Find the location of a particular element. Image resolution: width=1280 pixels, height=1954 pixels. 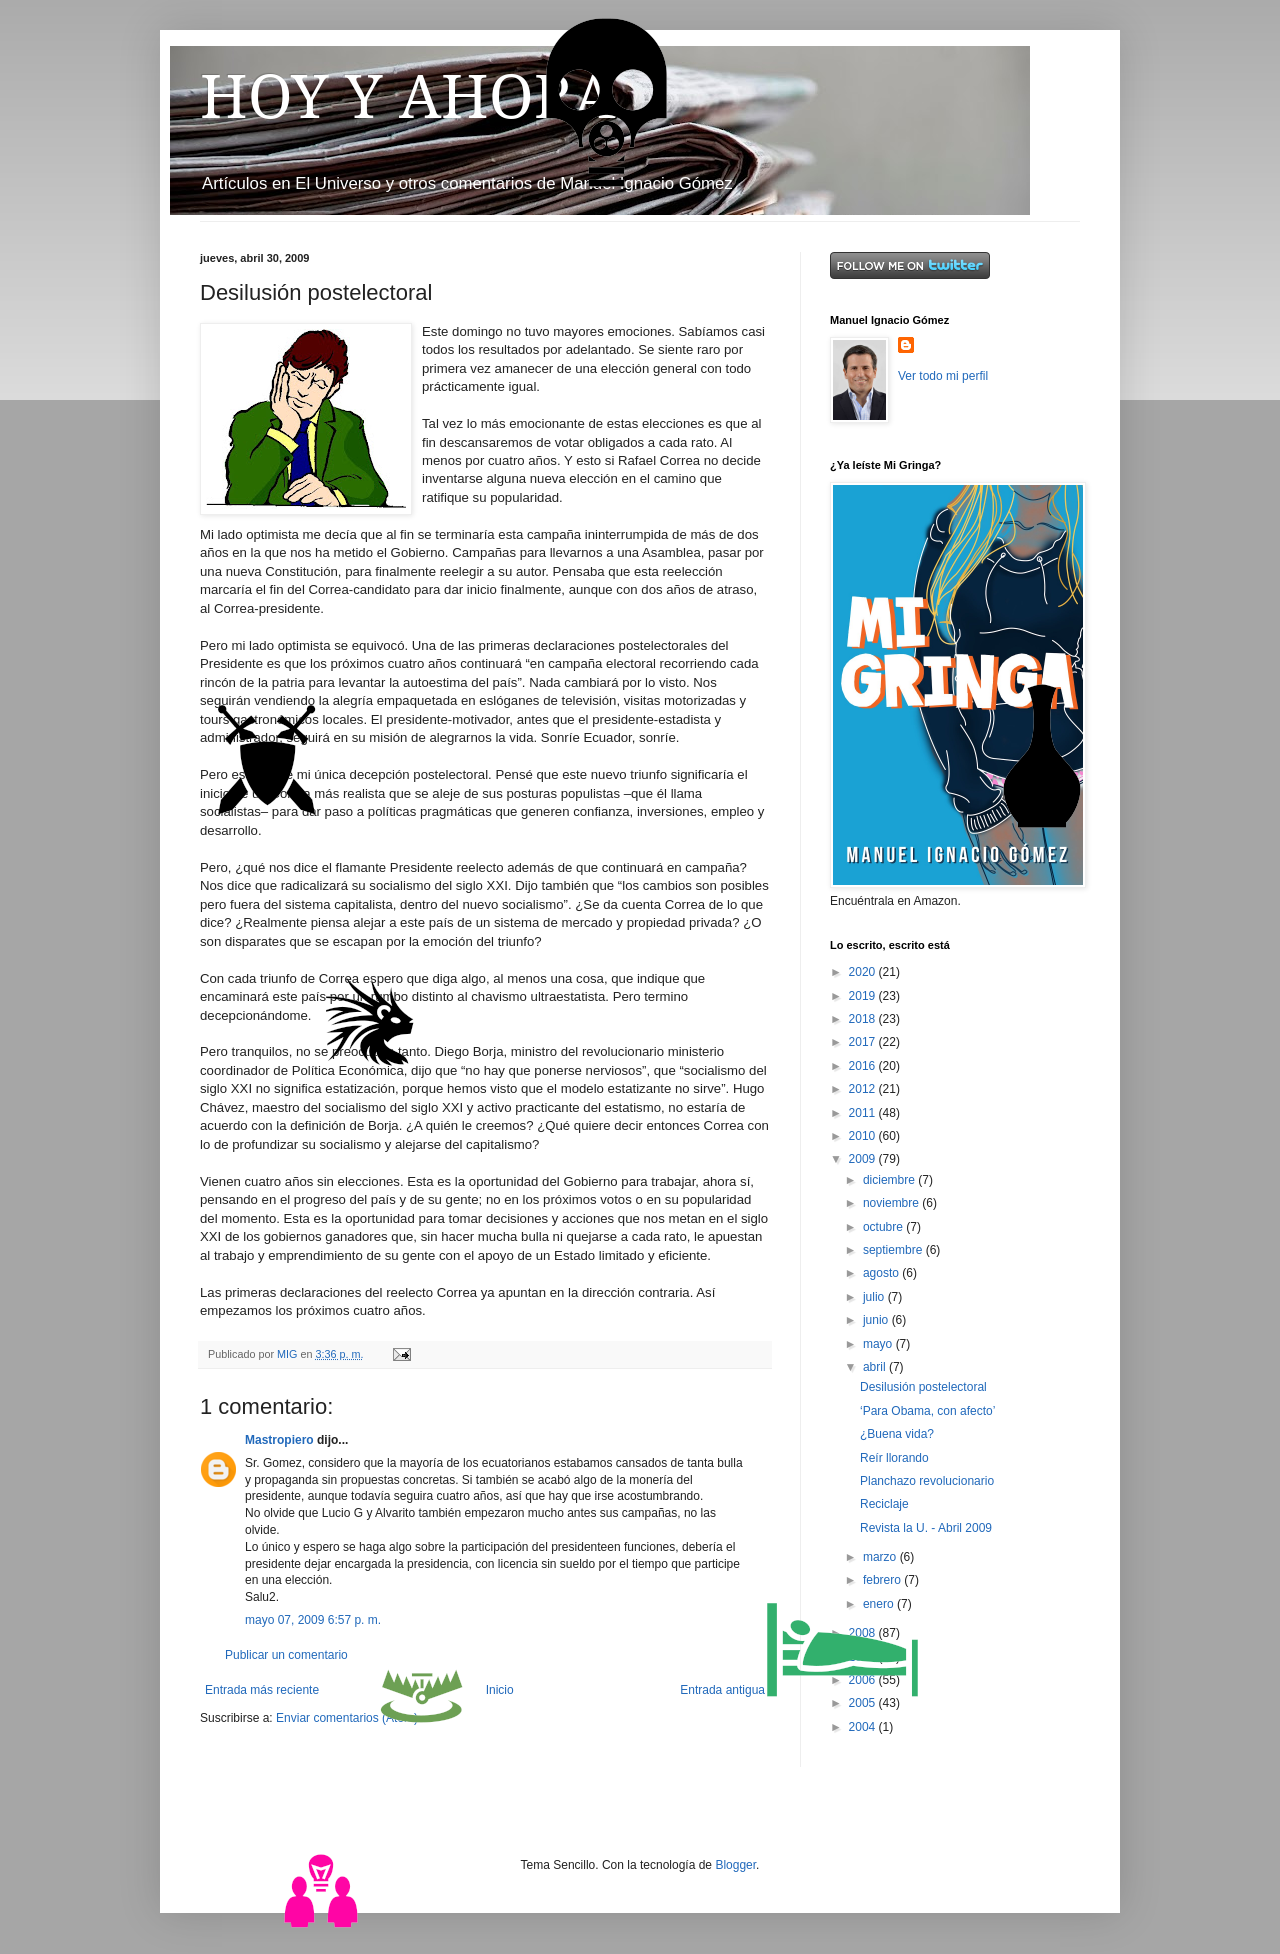

access combat or battle features is located at coordinates (266, 760).